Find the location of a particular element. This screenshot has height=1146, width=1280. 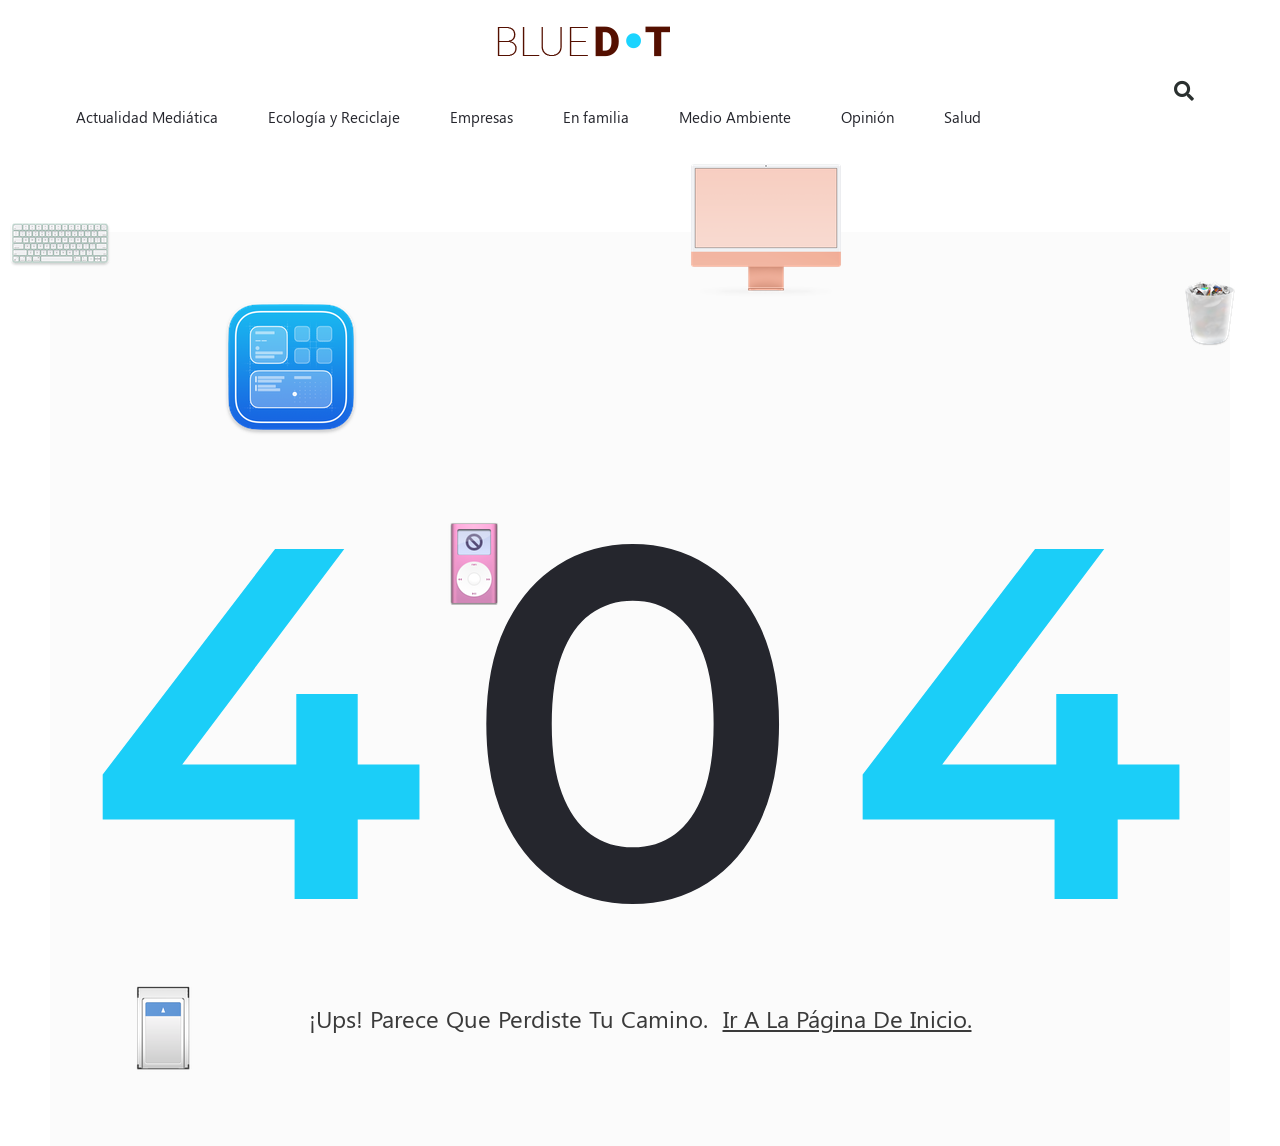

connect a bluetooth keyboard is located at coordinates (60, 243).